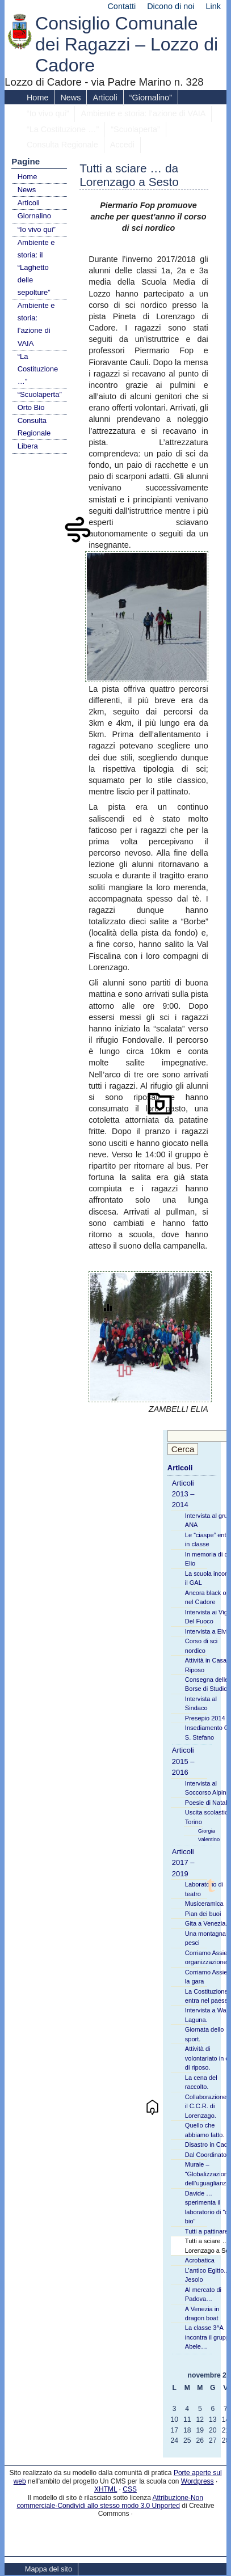 Image resolution: width=231 pixels, height=2576 pixels. Describe the element at coordinates (125, 1371) in the screenshot. I see `align items to vertical center` at that location.